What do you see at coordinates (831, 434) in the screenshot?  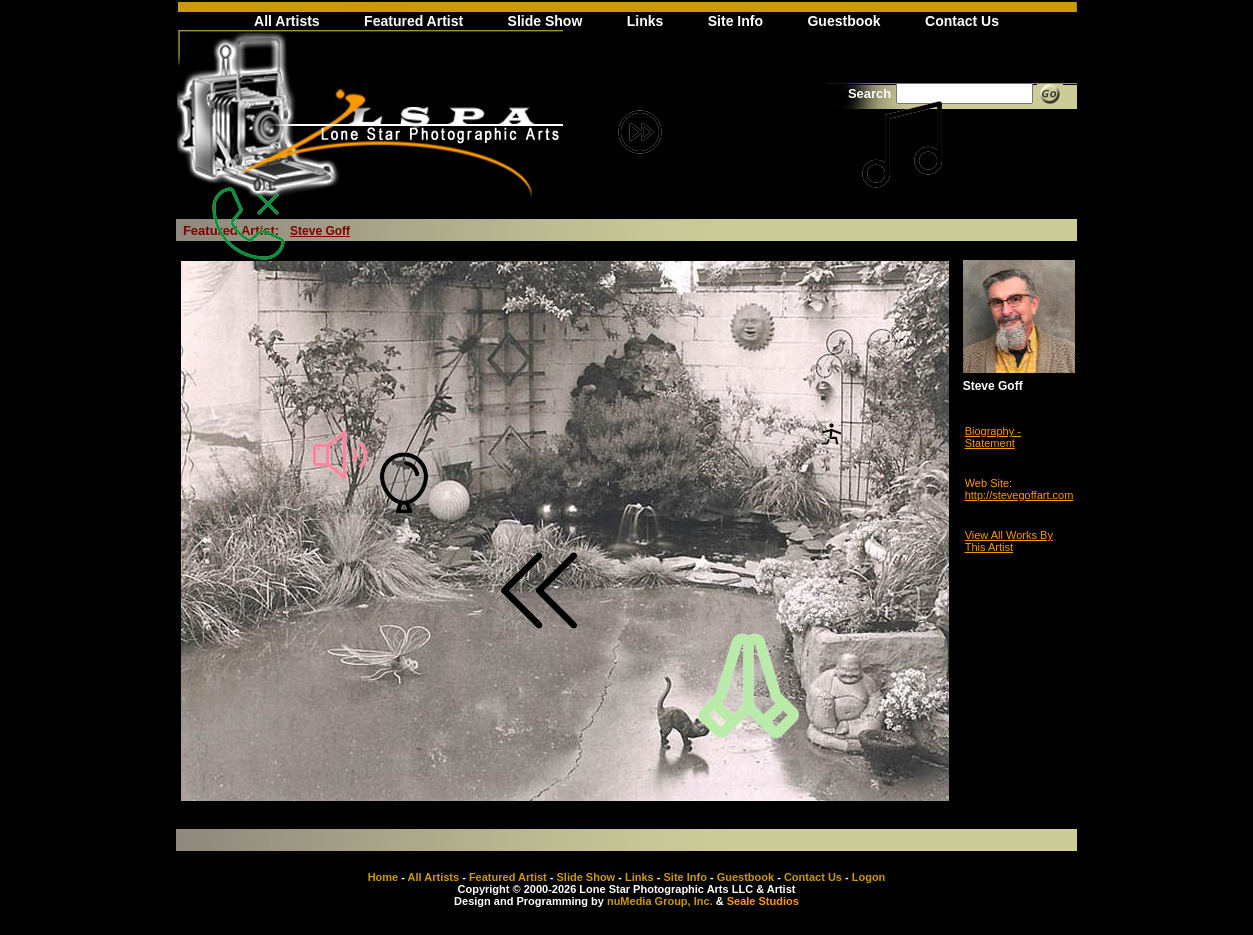 I see `access yoga or stretching exercises` at bounding box center [831, 434].